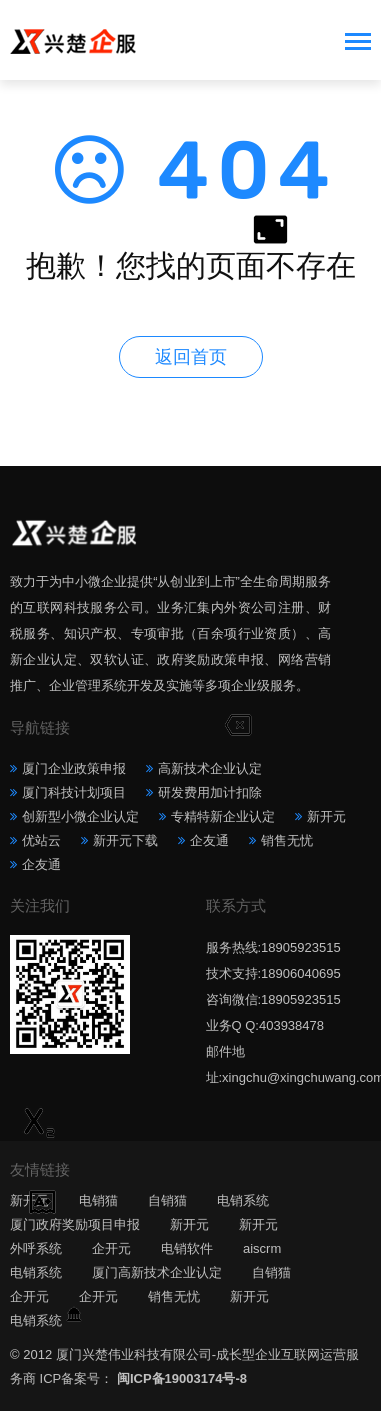  What do you see at coordinates (270, 229) in the screenshot?
I see `enter fullscreen mode` at bounding box center [270, 229].